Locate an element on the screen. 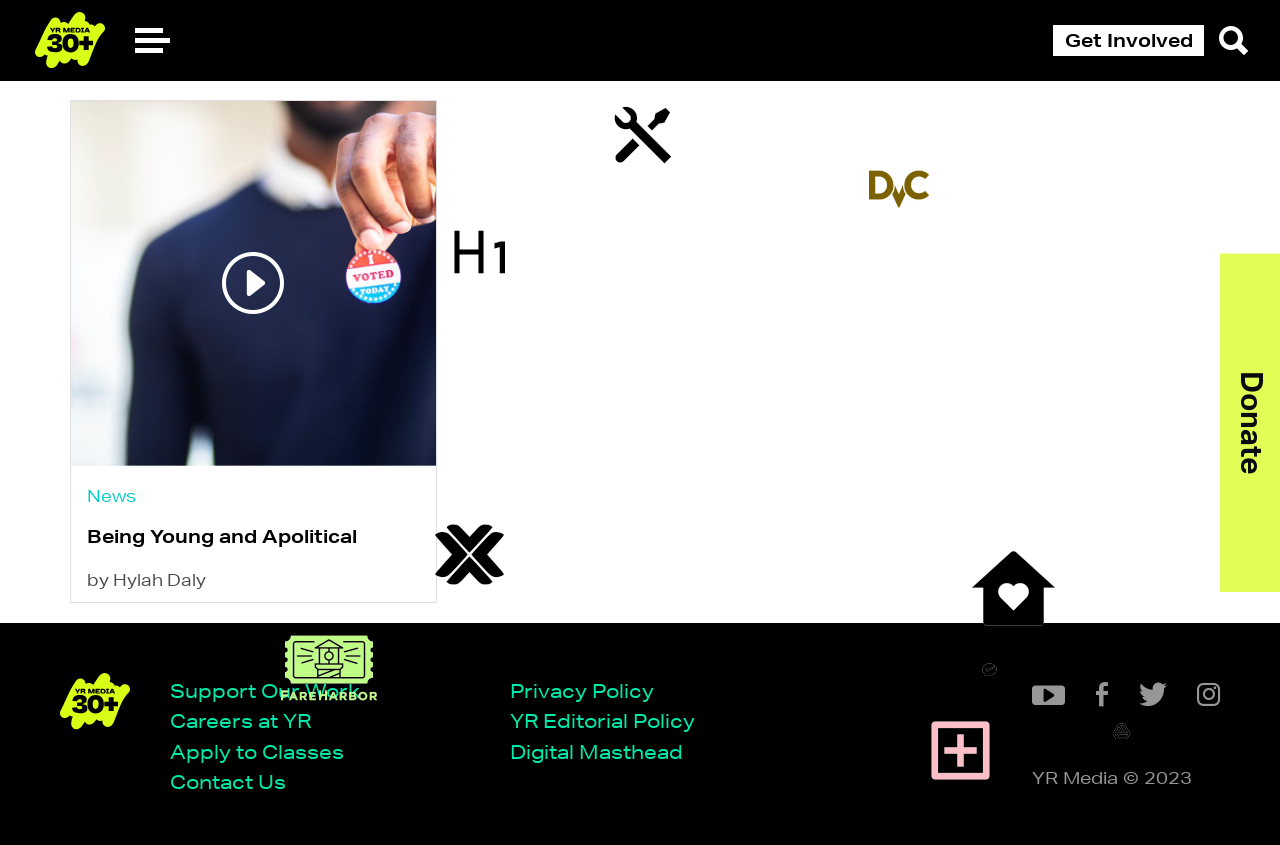 The width and height of the screenshot is (1280, 845). format text as heading level 1 is located at coordinates (481, 252).